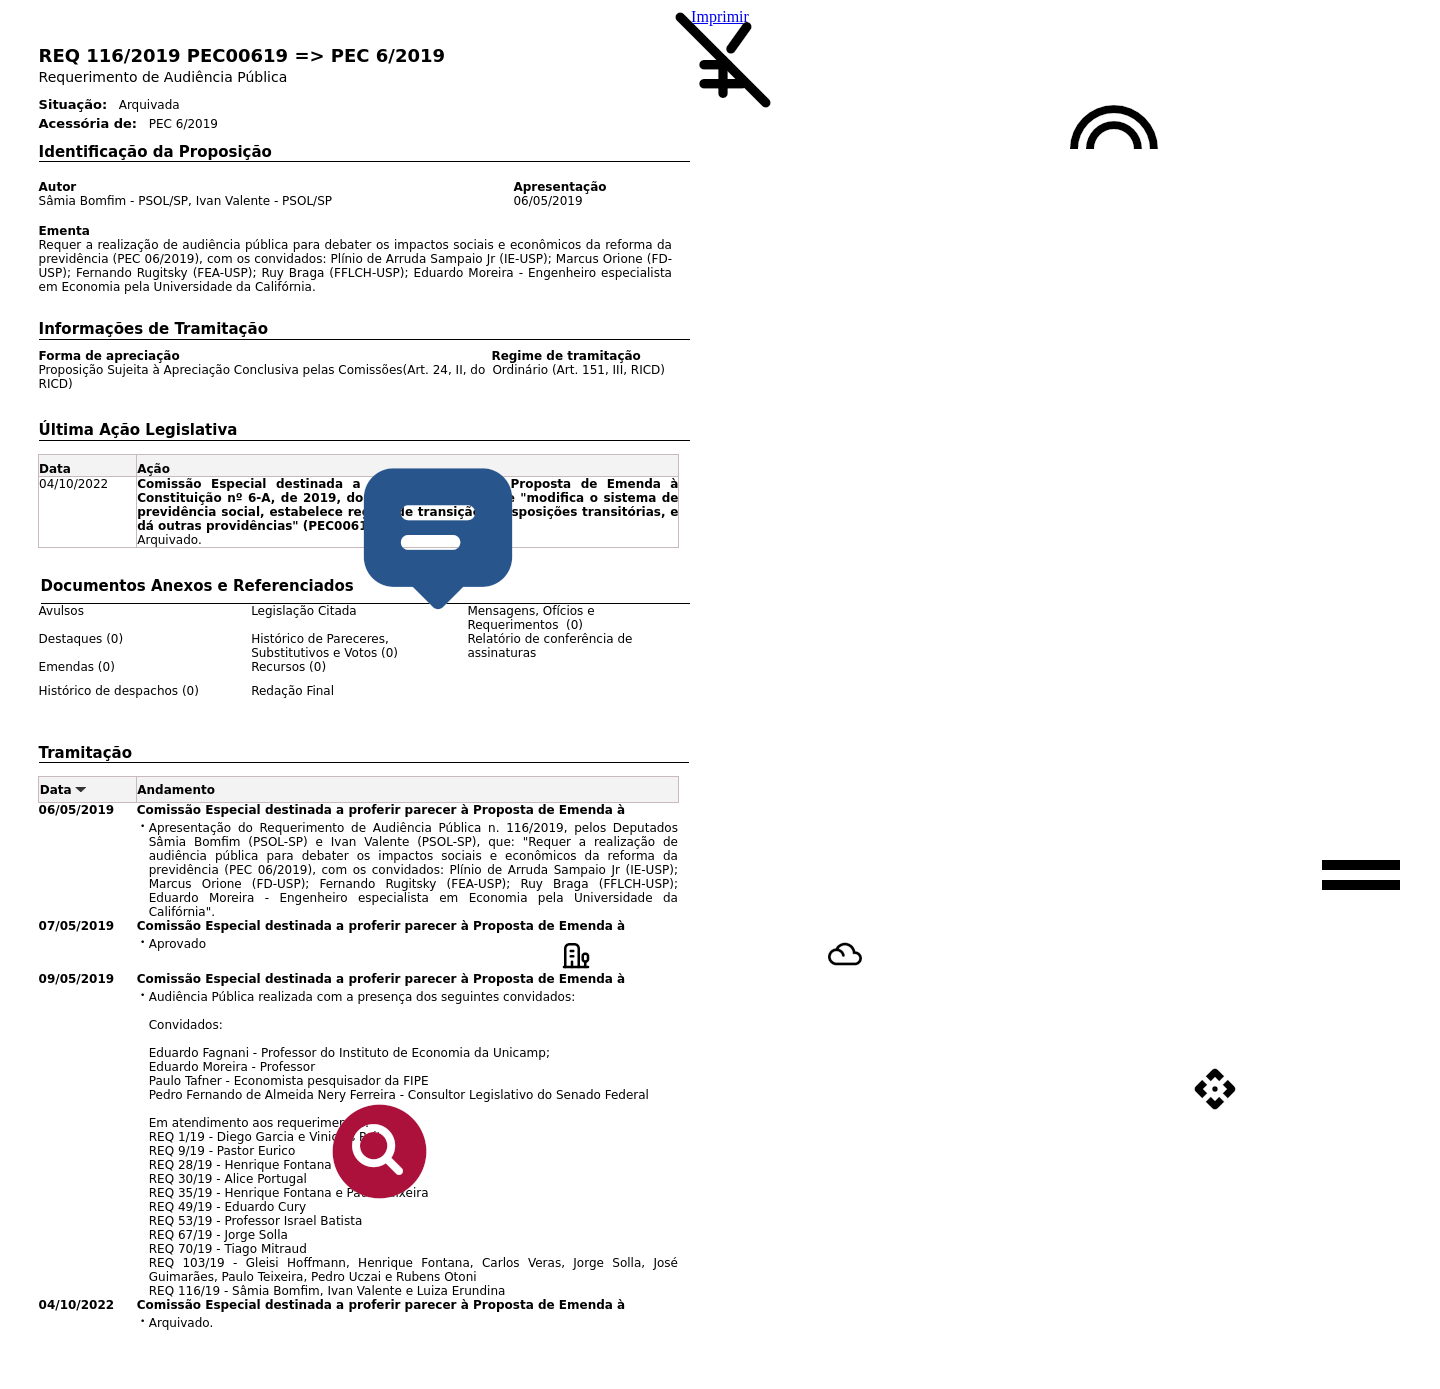  I want to click on drag to reorder items in a list, so click(1361, 875).